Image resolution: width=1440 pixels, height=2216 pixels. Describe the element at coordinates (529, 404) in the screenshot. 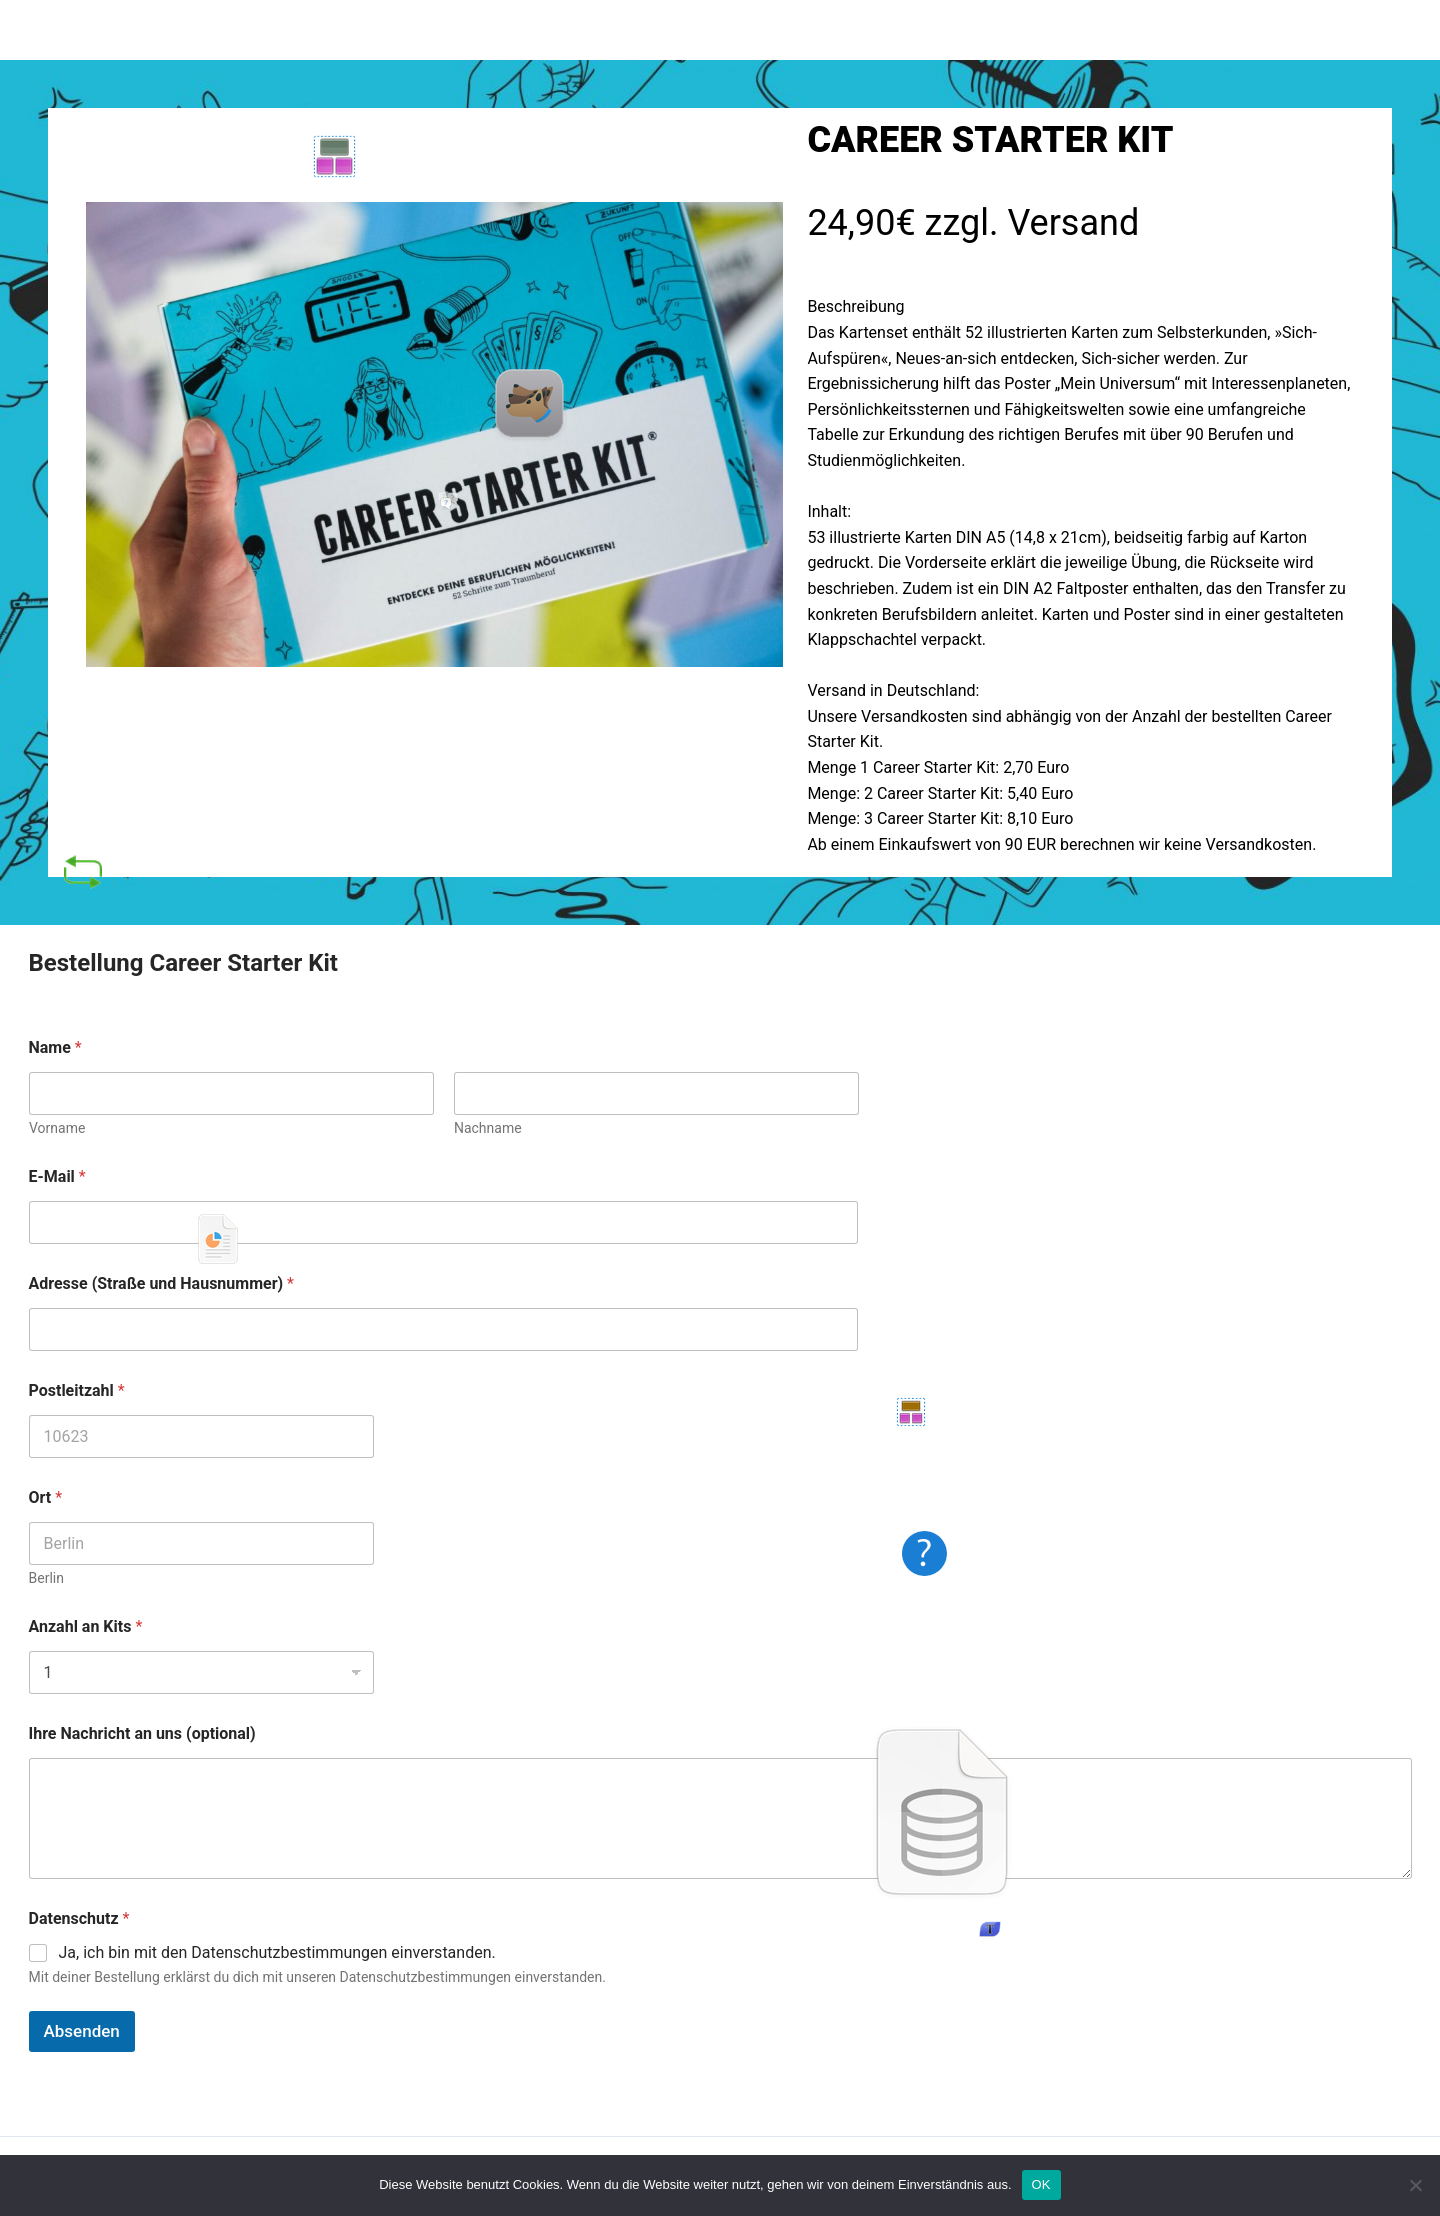

I see `open kerberos authentication settings` at that location.